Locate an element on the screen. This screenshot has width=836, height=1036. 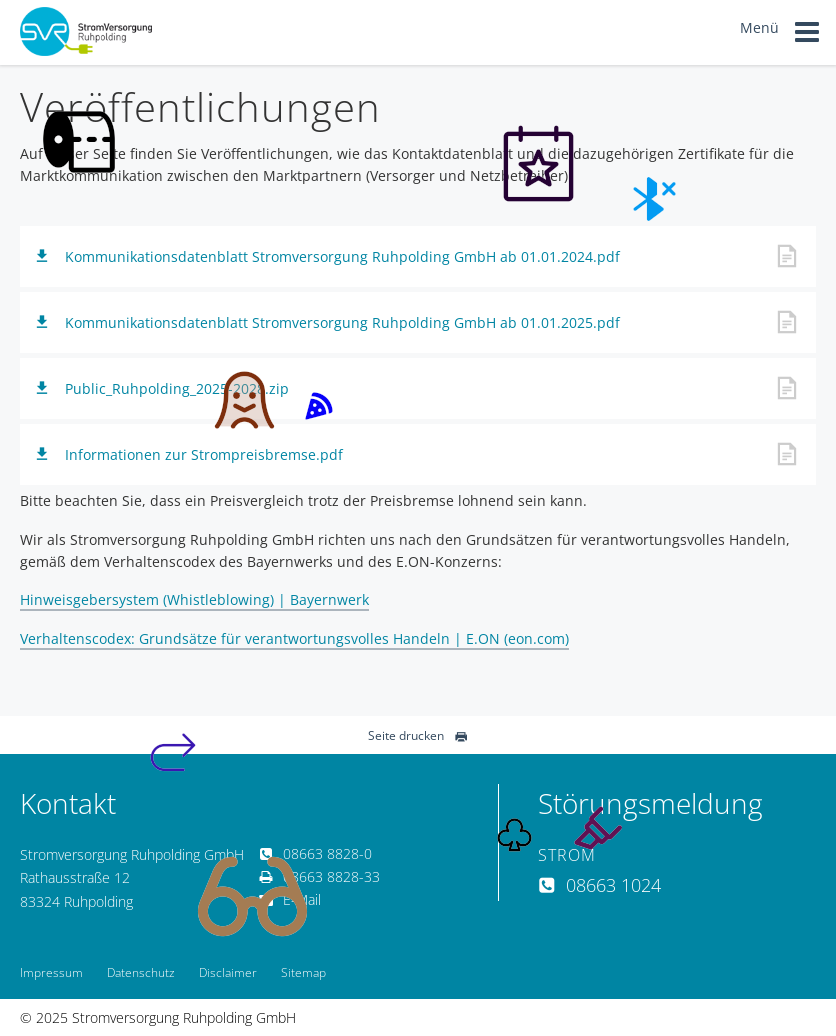
highlight or mark selected text is located at coordinates (597, 830).